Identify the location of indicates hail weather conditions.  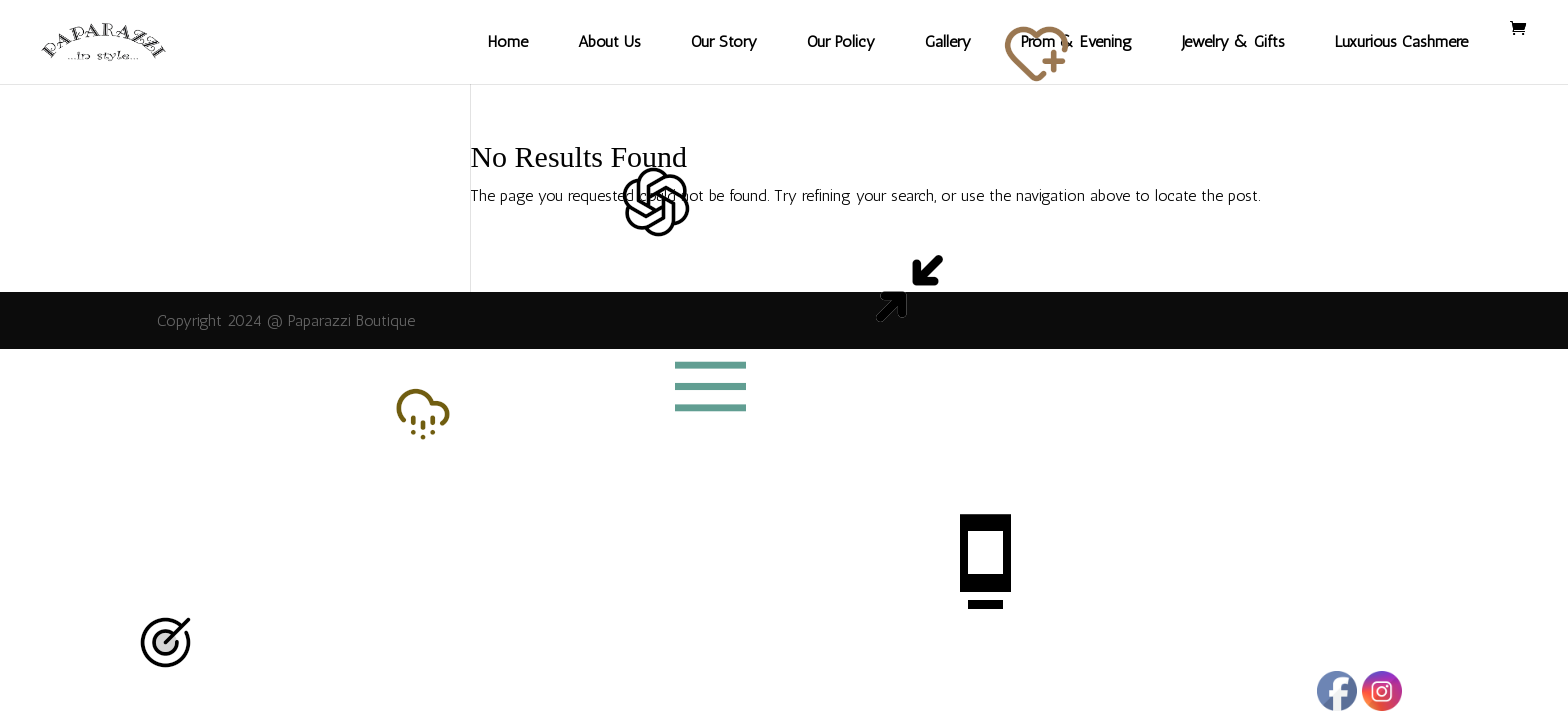
(423, 413).